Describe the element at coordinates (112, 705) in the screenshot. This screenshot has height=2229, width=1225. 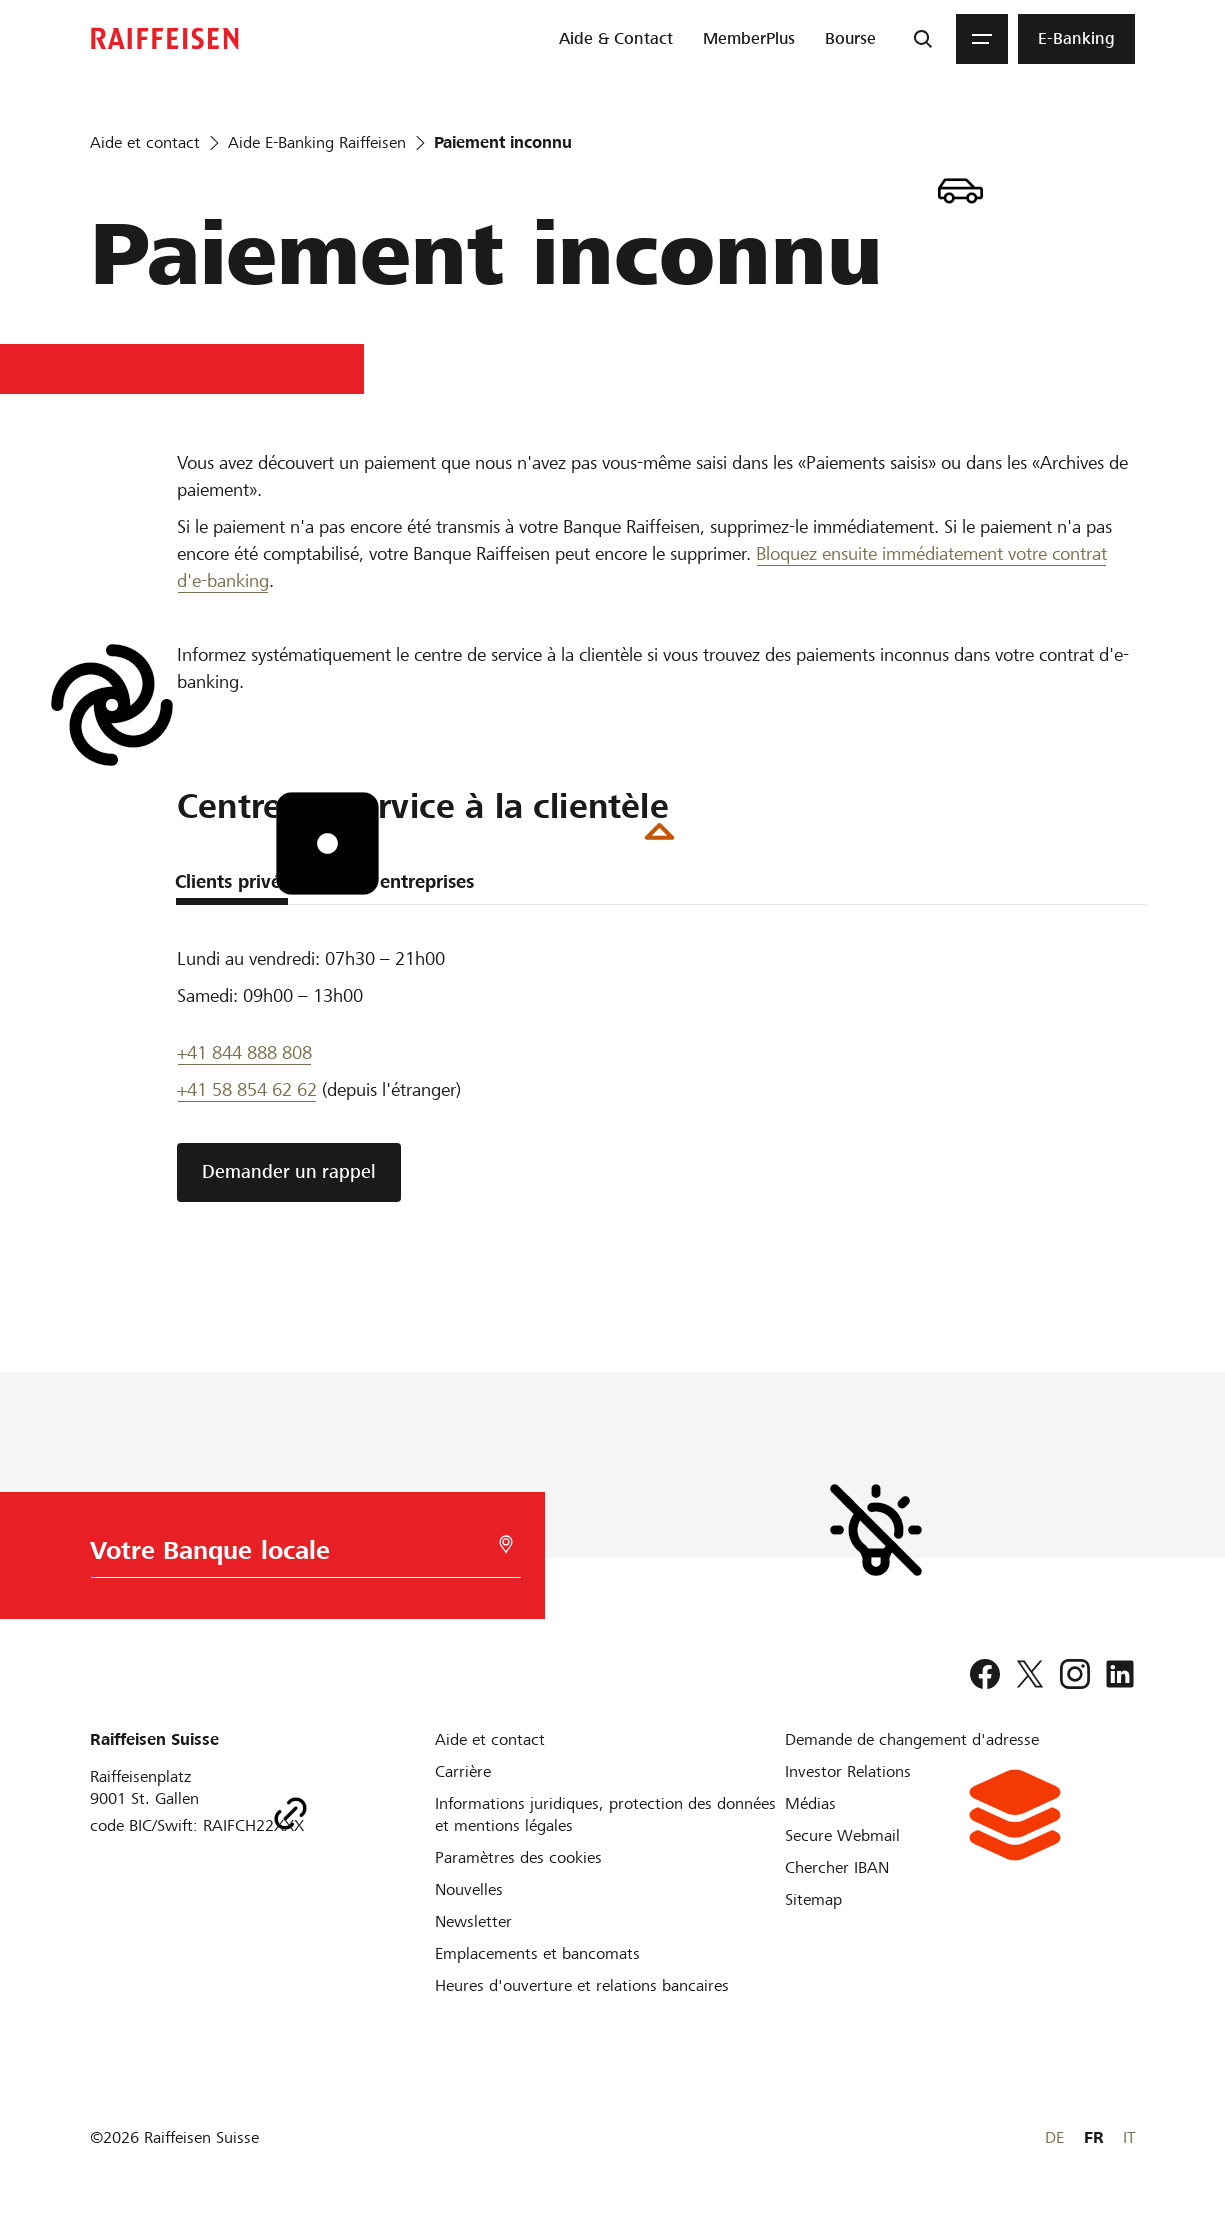
I see `loading or processing content` at that location.